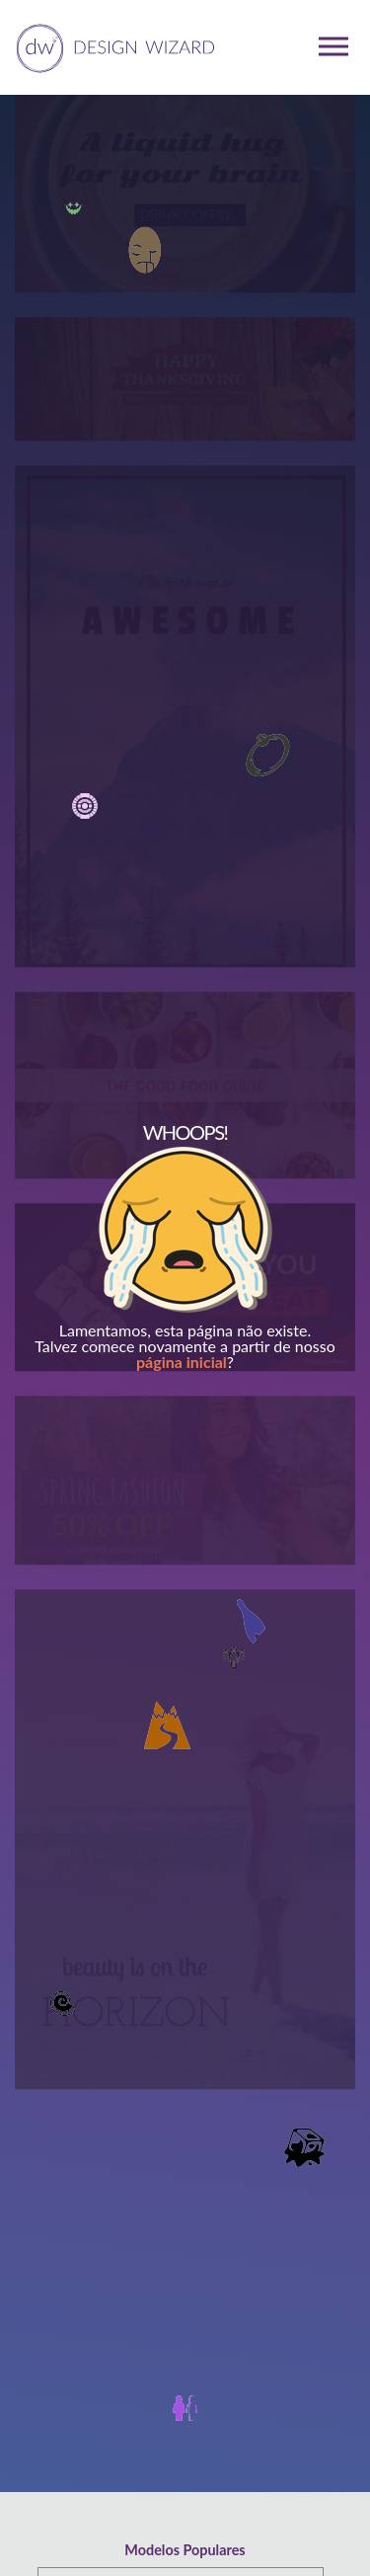 The image size is (370, 2576). Describe the element at coordinates (234, 1657) in the screenshot. I see `select octopus-human hybrid character` at that location.